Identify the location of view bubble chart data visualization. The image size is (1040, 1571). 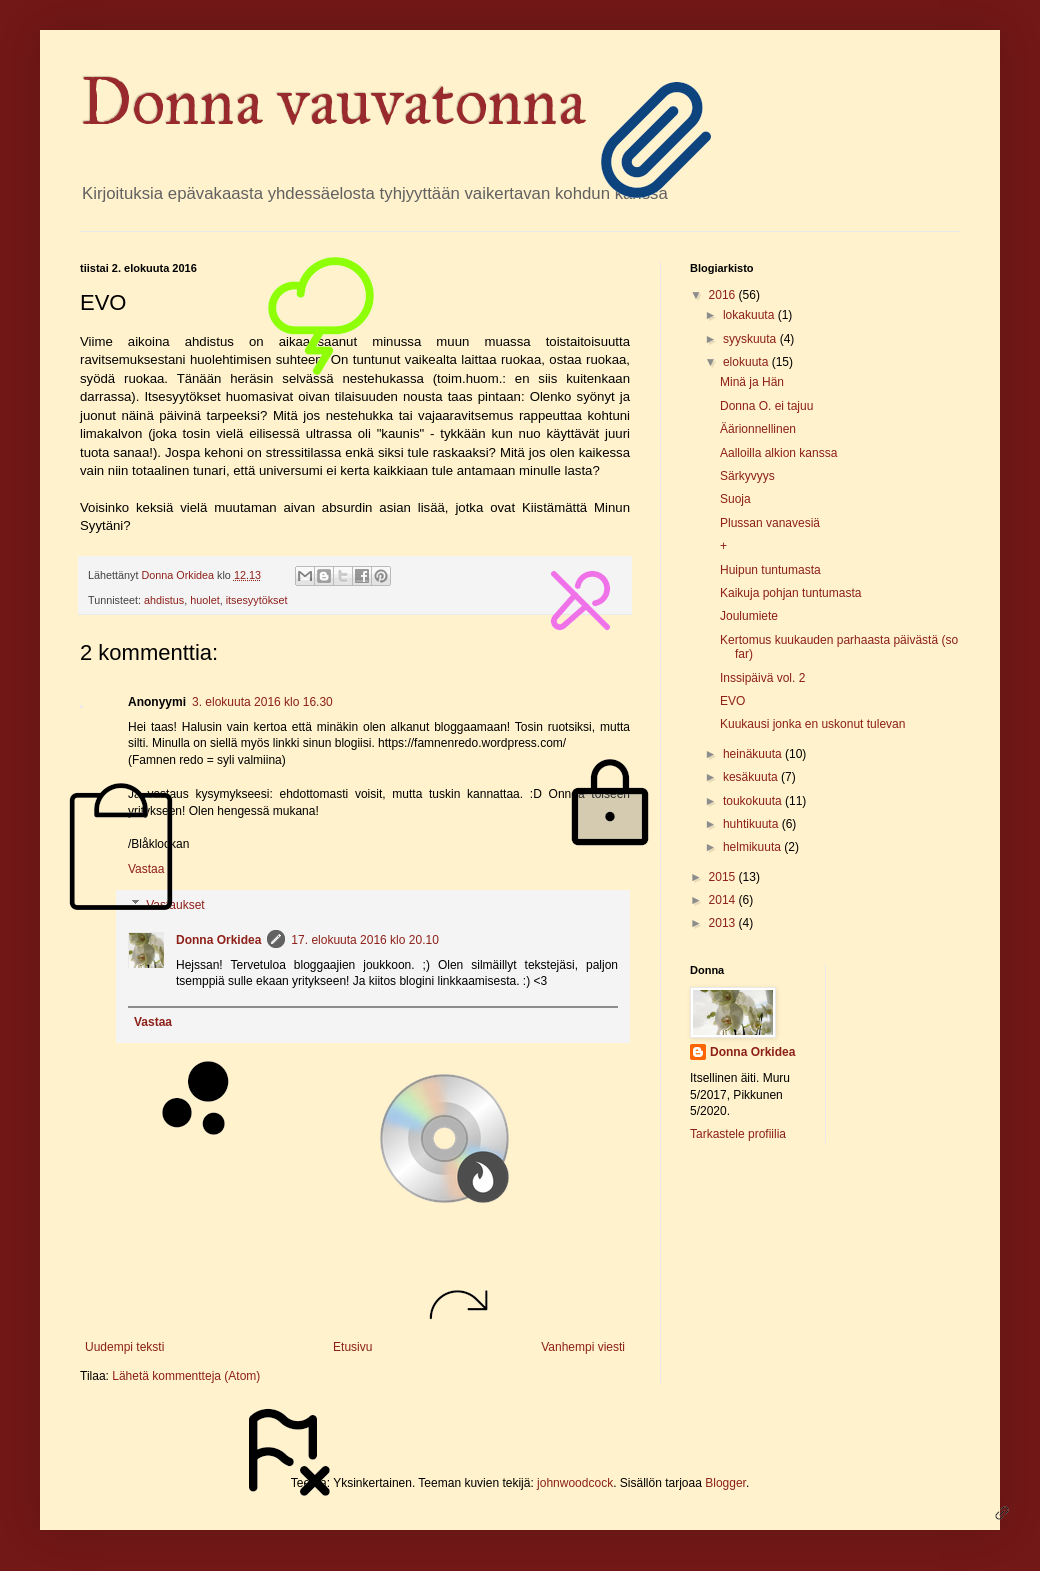
(199, 1098).